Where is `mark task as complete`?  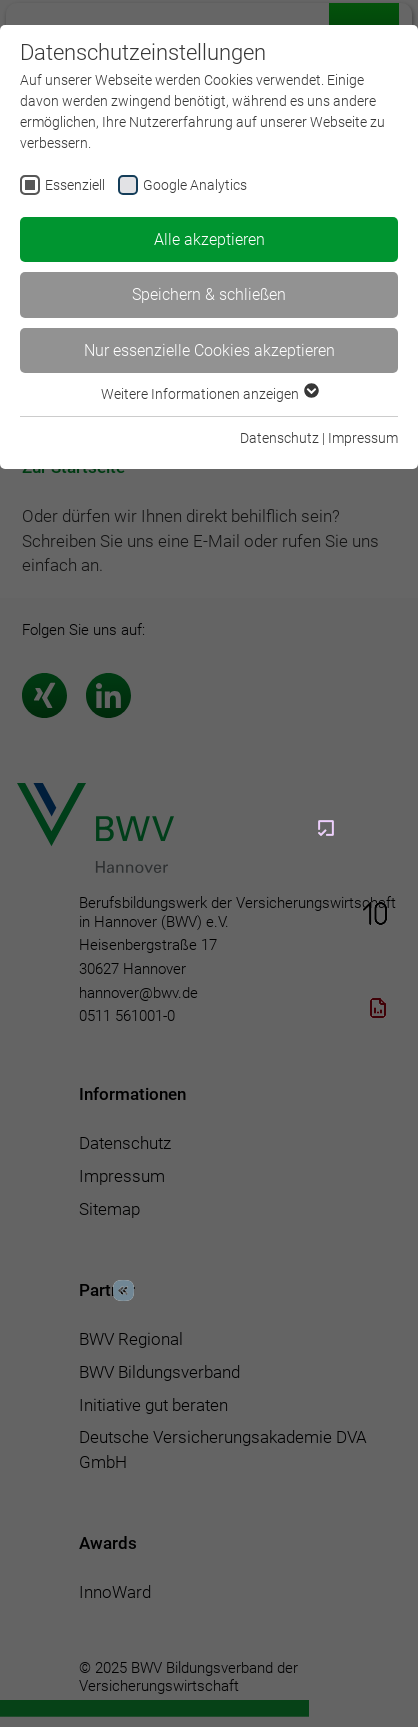
mark task as complete is located at coordinates (326, 828).